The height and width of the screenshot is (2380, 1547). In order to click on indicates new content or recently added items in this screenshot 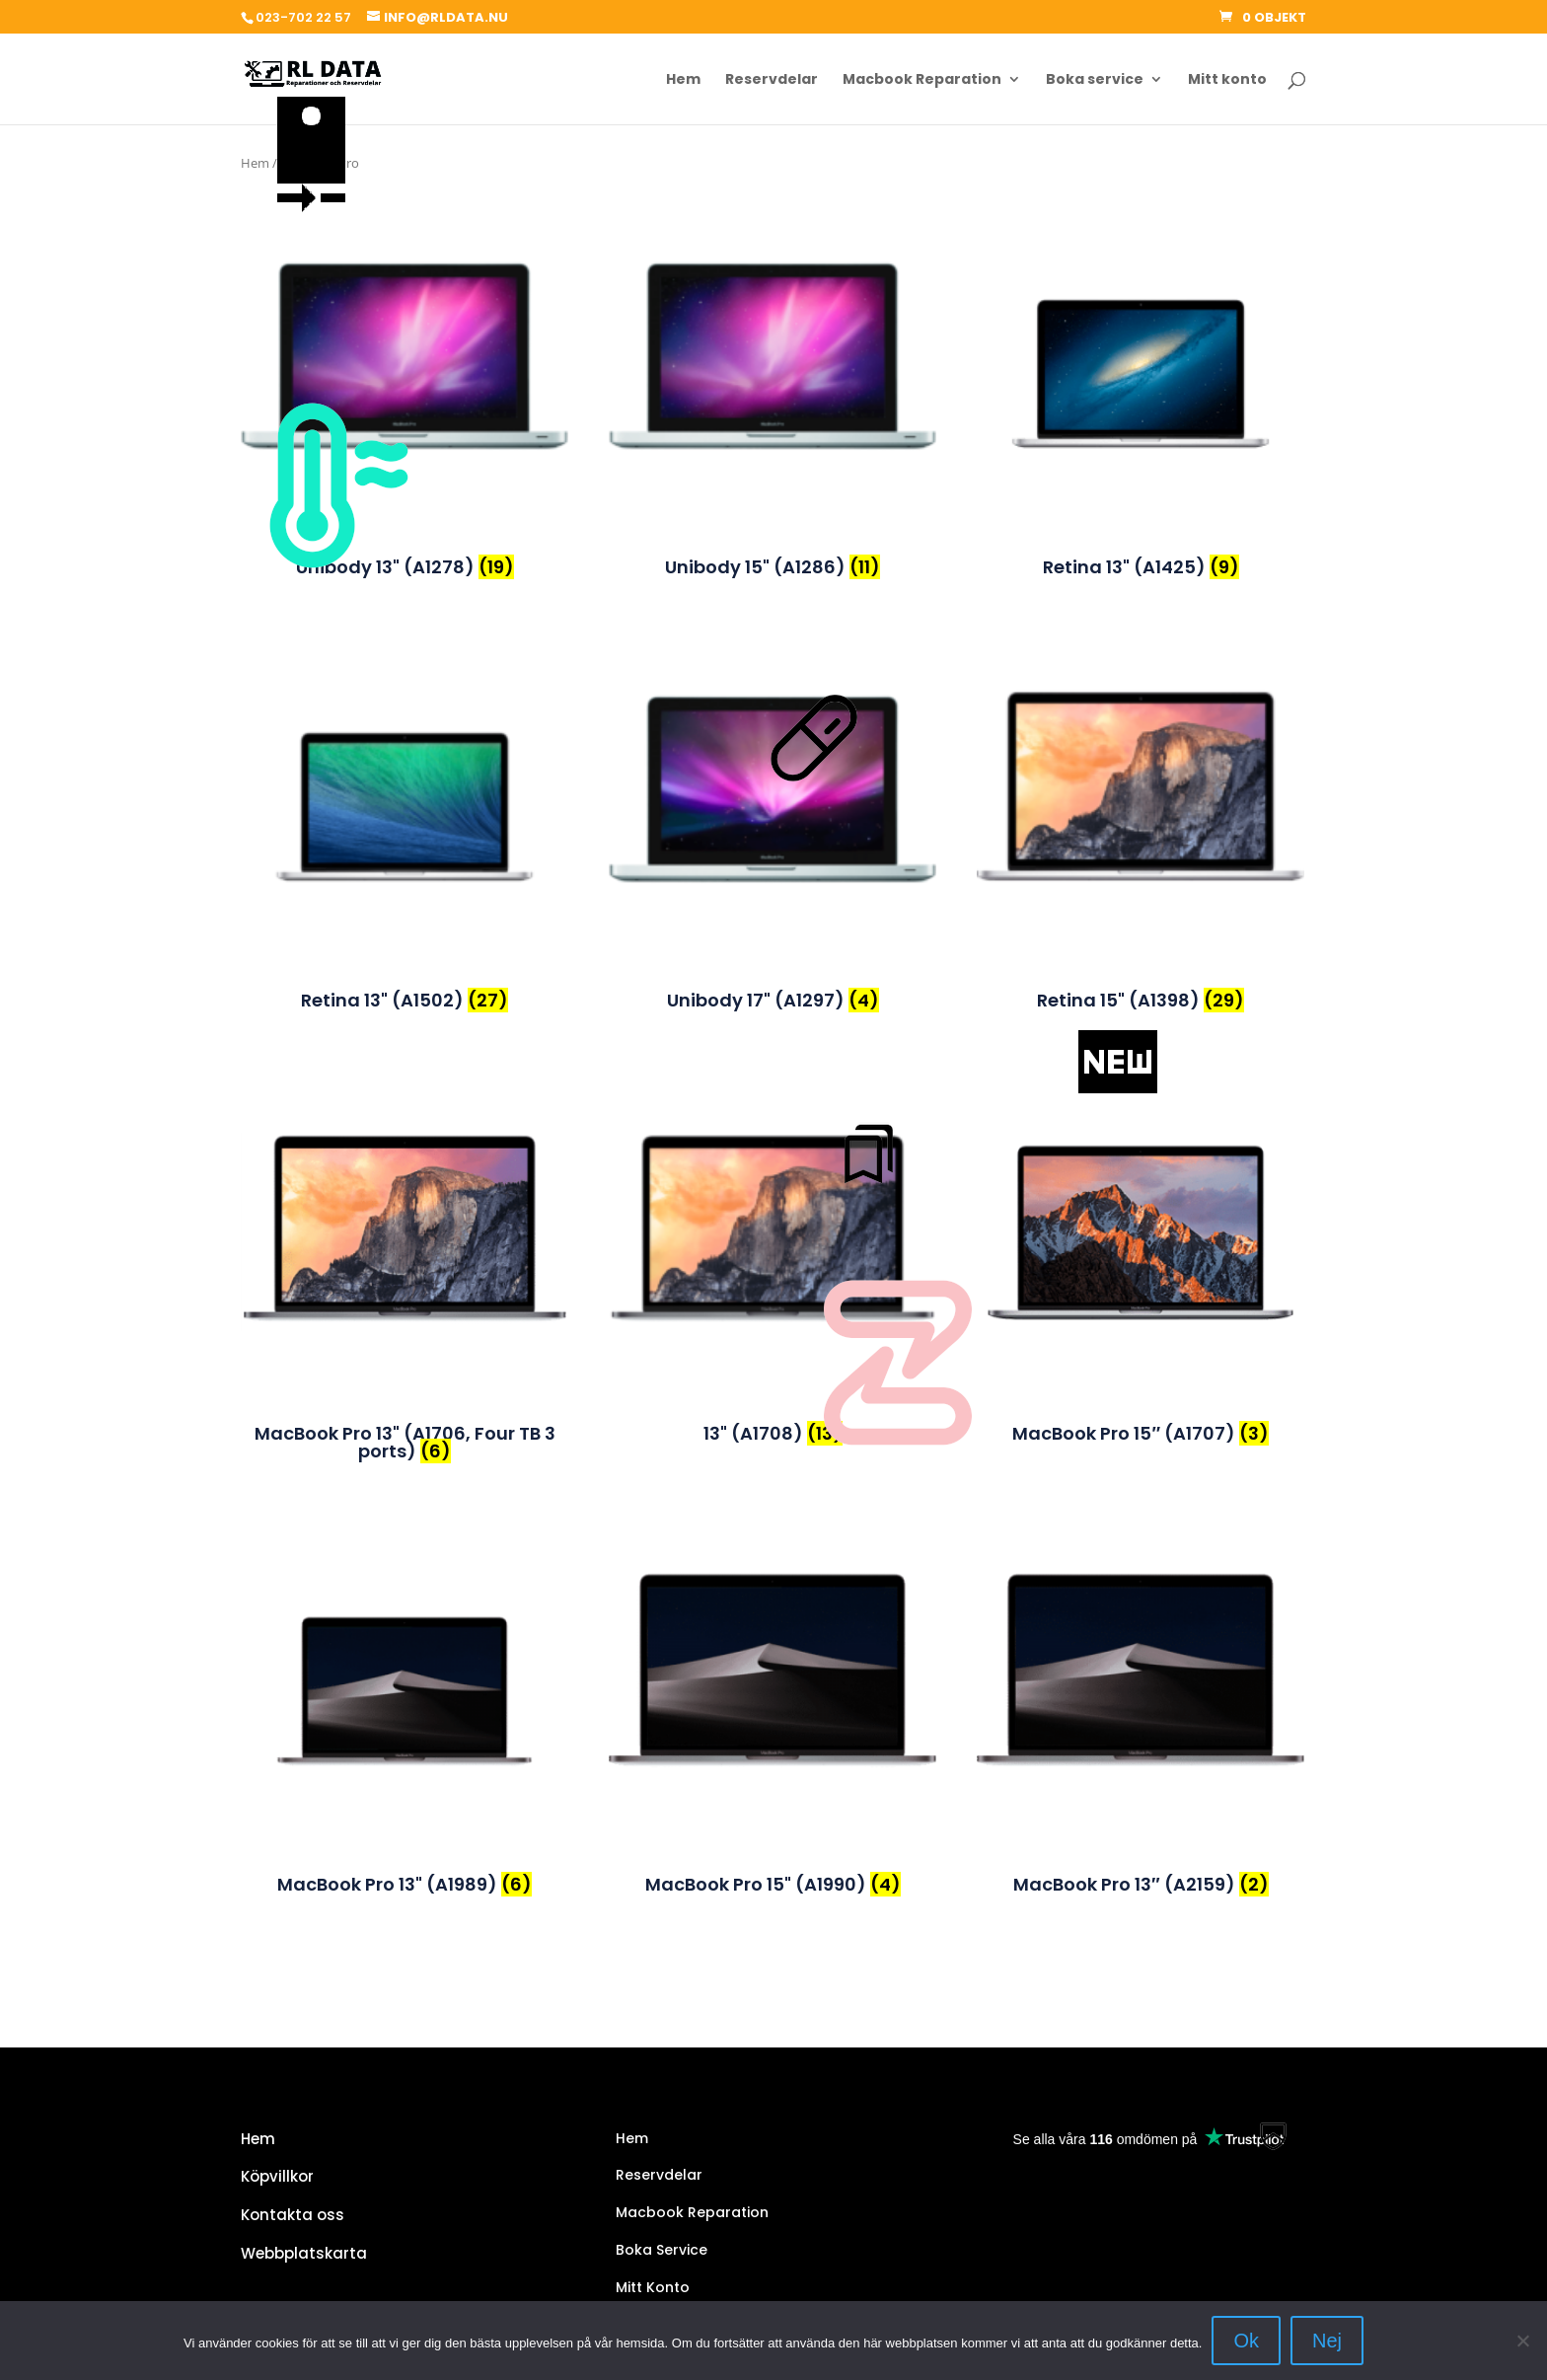, I will do `click(1118, 1062)`.